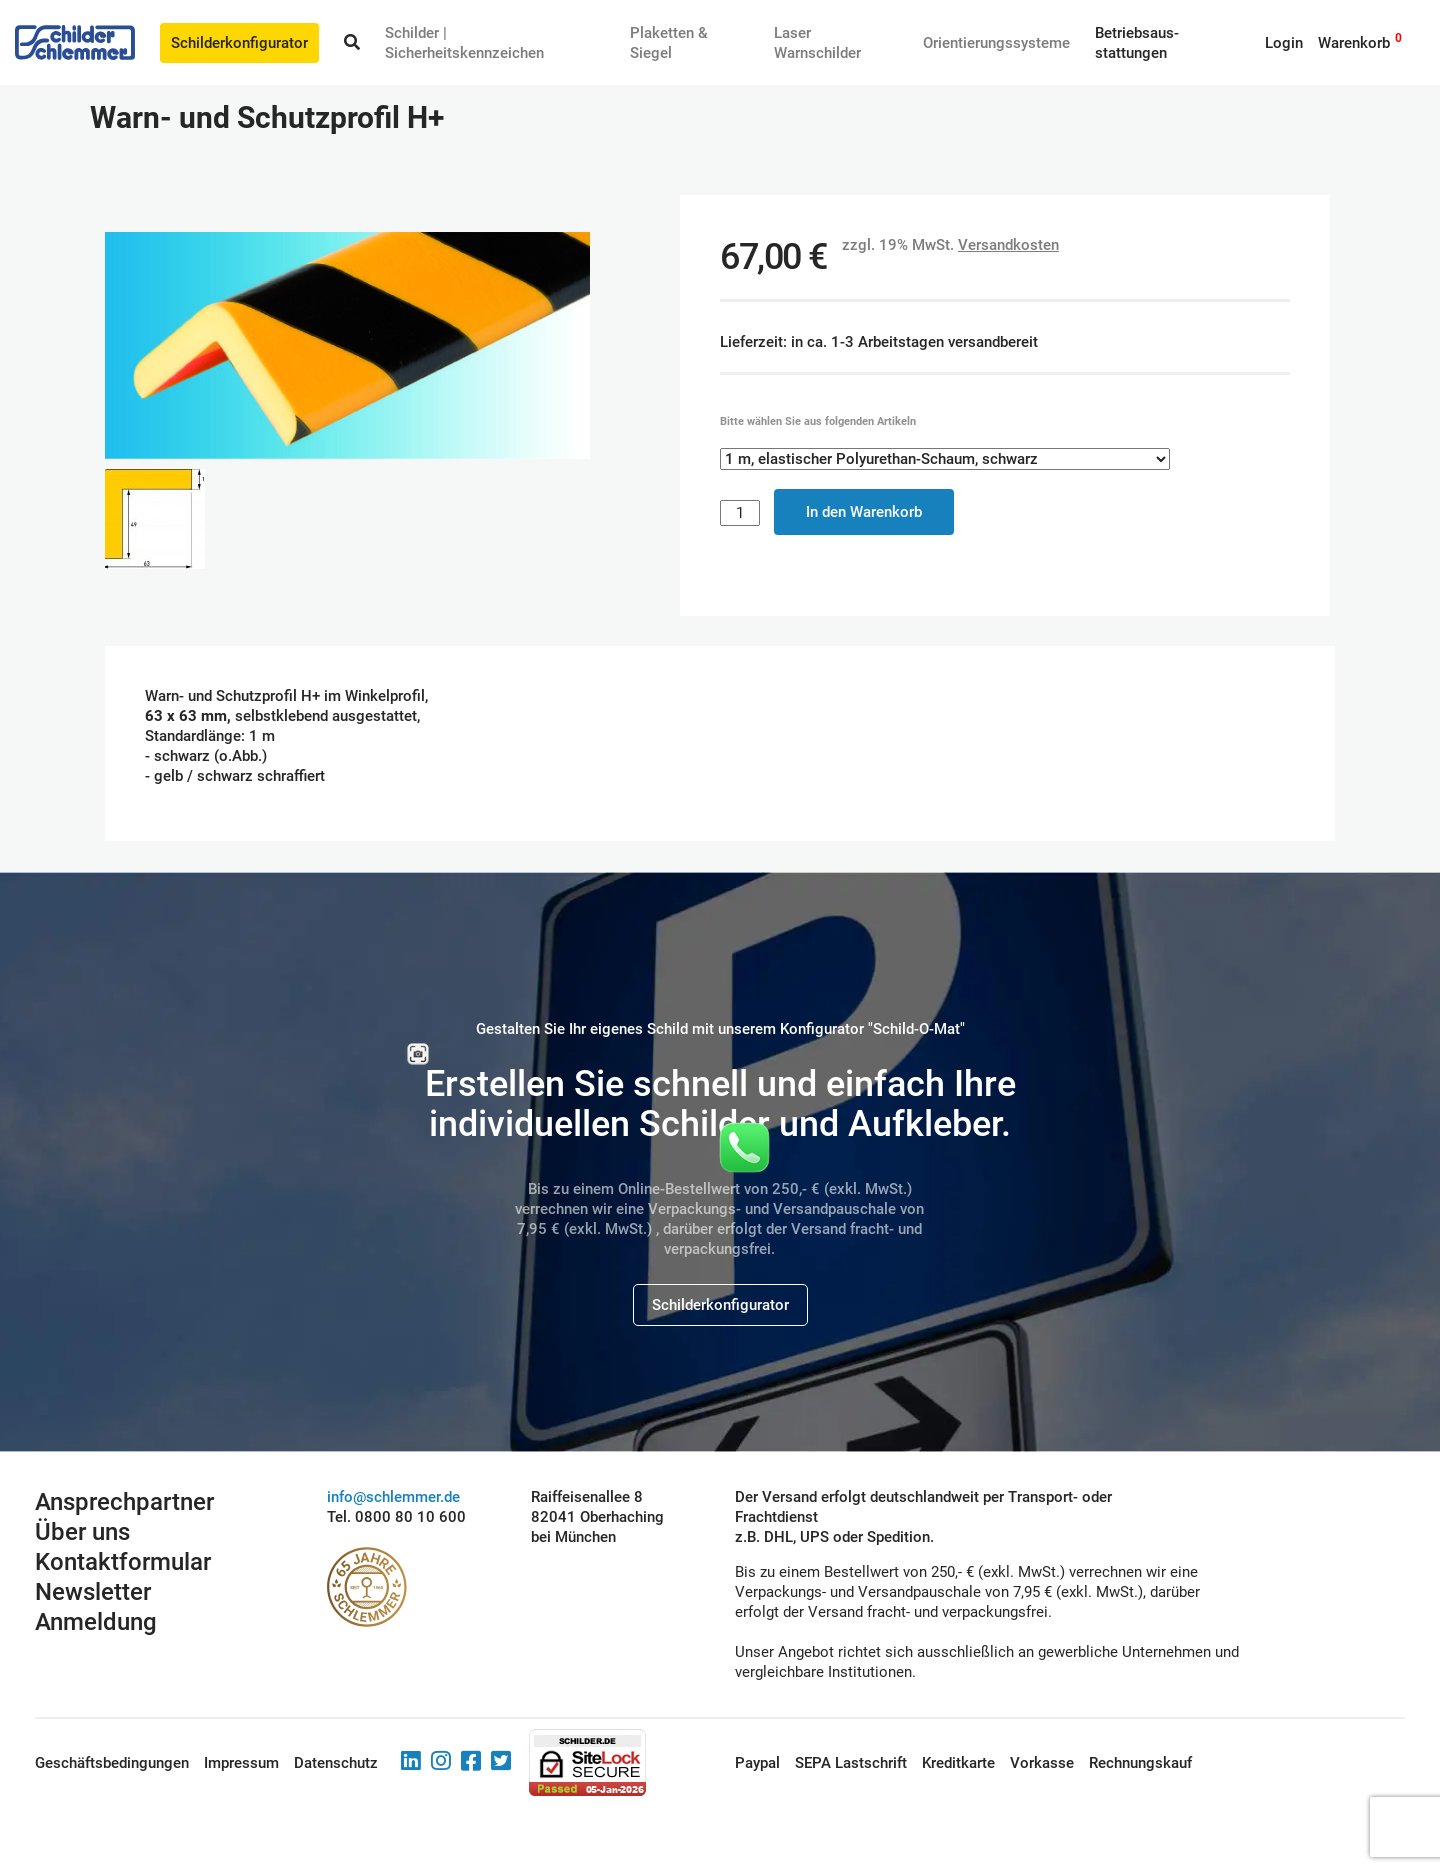 The width and height of the screenshot is (1440, 1871). I want to click on open the phone app to make a call, so click(744, 1147).